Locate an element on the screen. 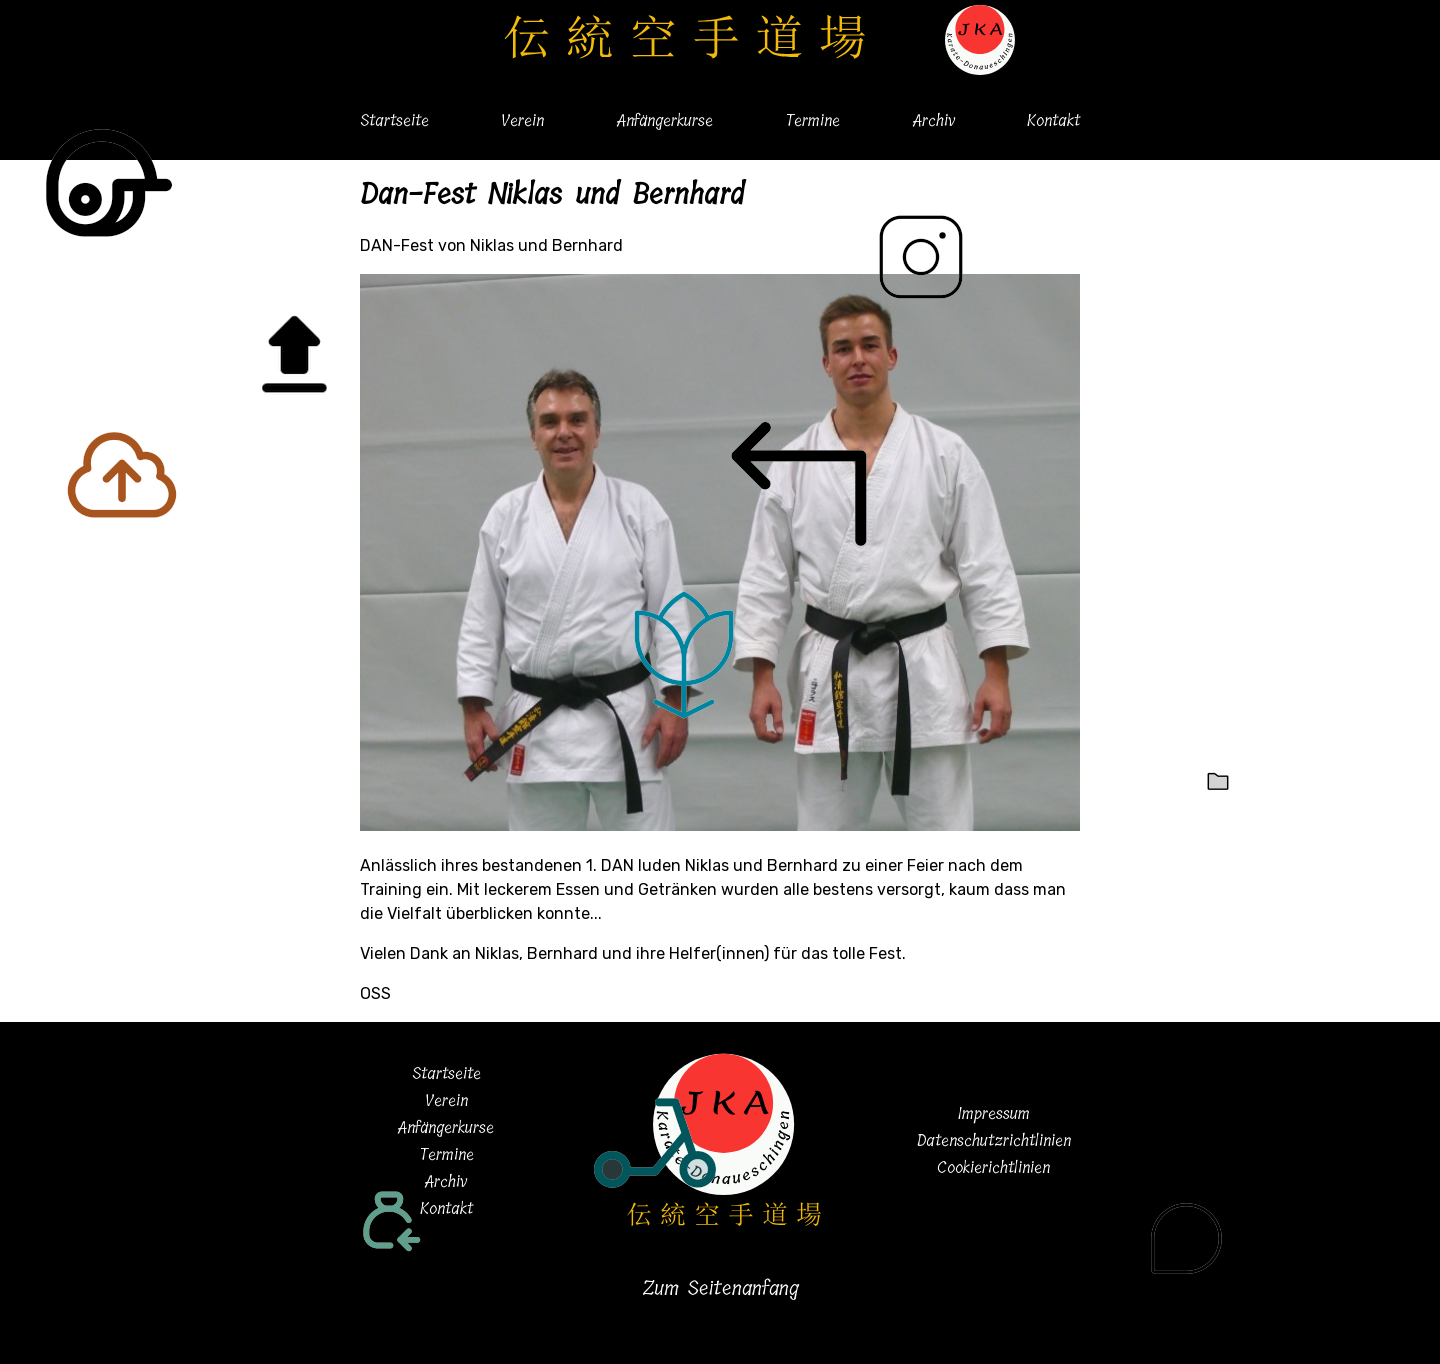 The width and height of the screenshot is (1440, 1364). access baseball or sports-related content is located at coordinates (106, 185).